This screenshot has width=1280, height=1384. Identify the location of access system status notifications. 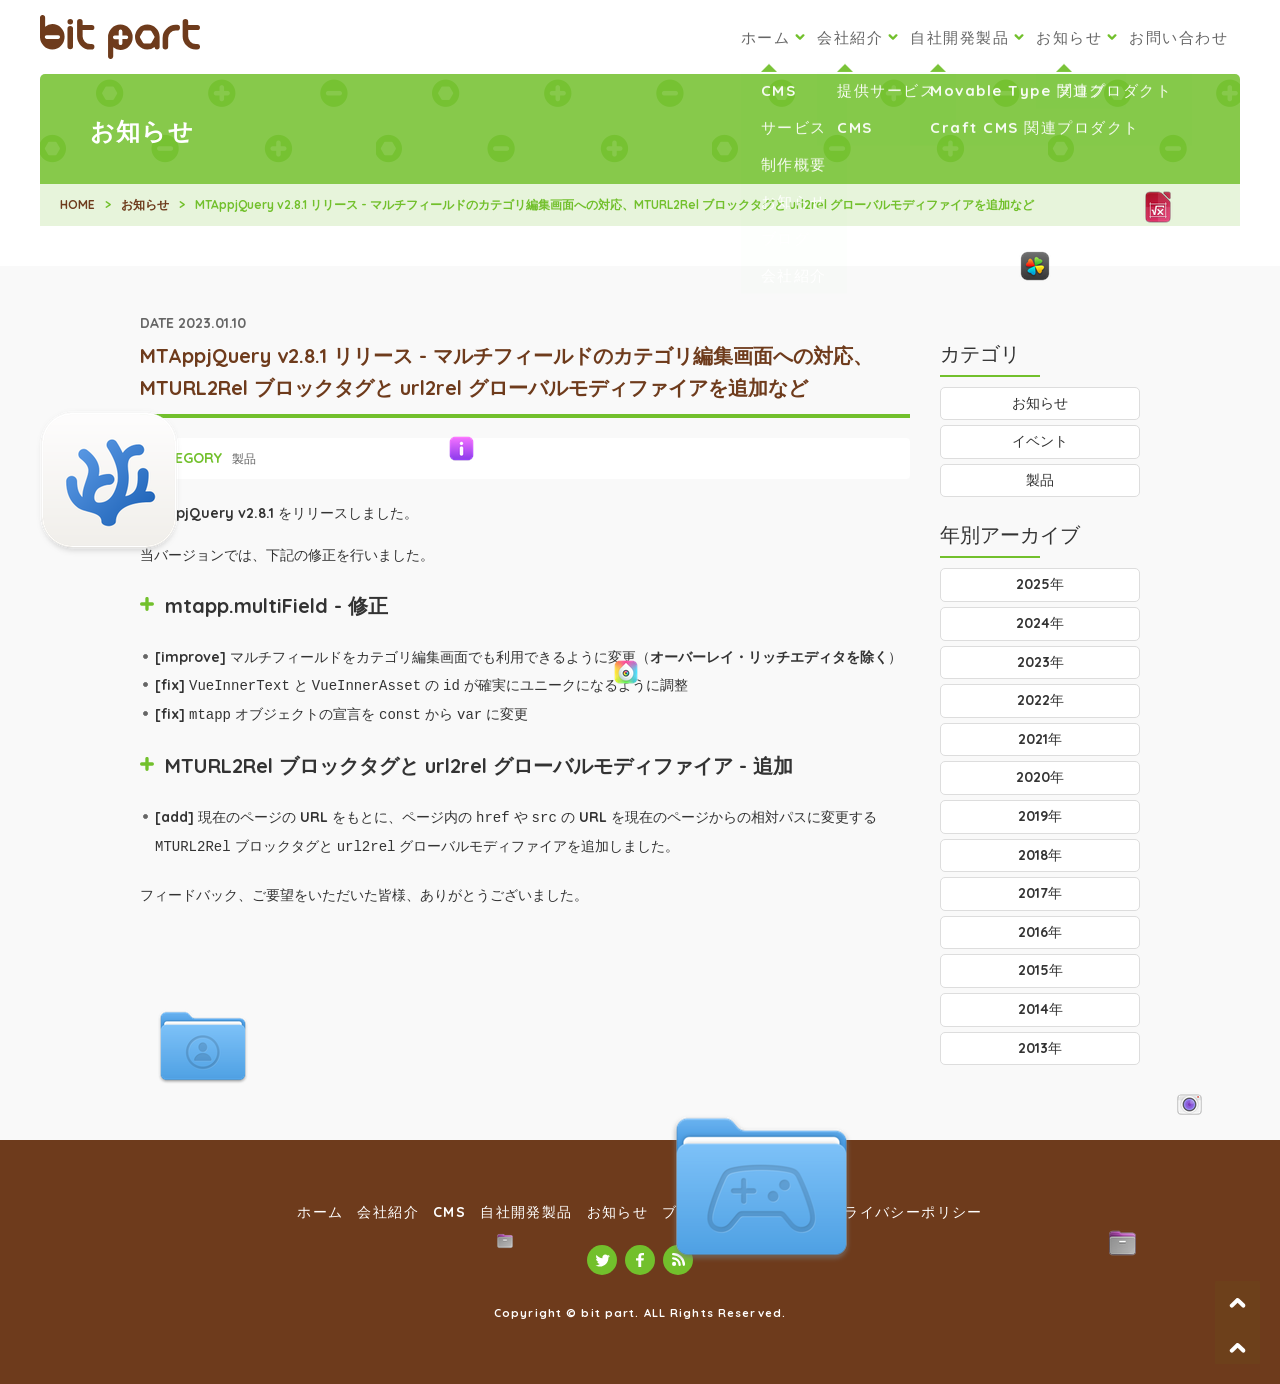
(461, 448).